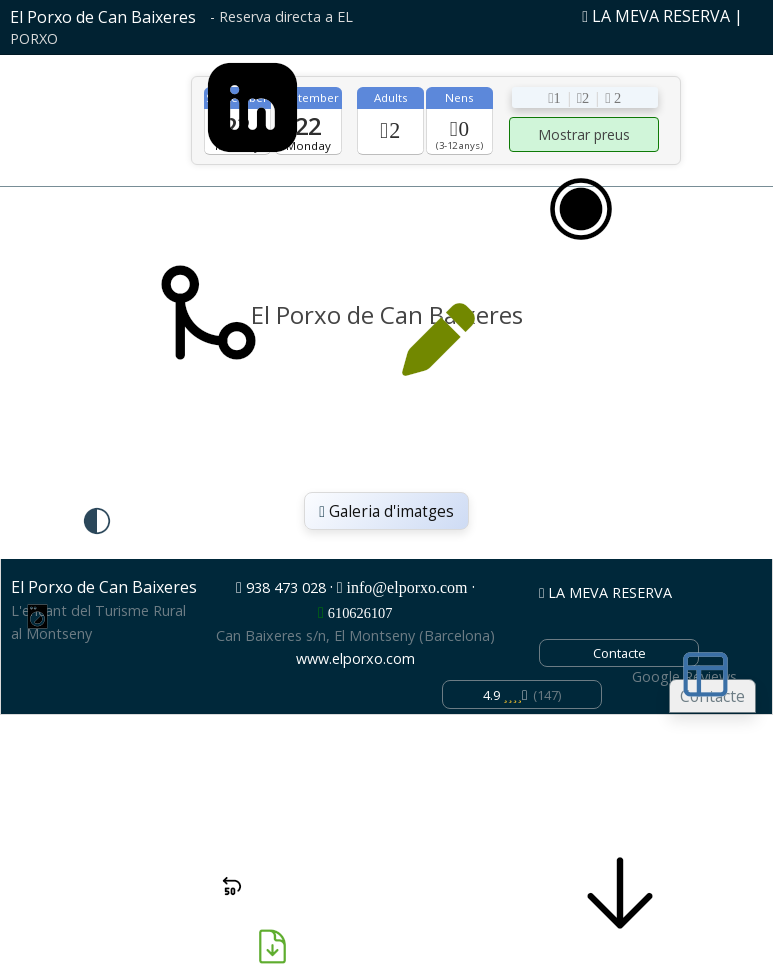  What do you see at coordinates (37, 616) in the screenshot?
I see `find nearby laundromats or laundry services` at bounding box center [37, 616].